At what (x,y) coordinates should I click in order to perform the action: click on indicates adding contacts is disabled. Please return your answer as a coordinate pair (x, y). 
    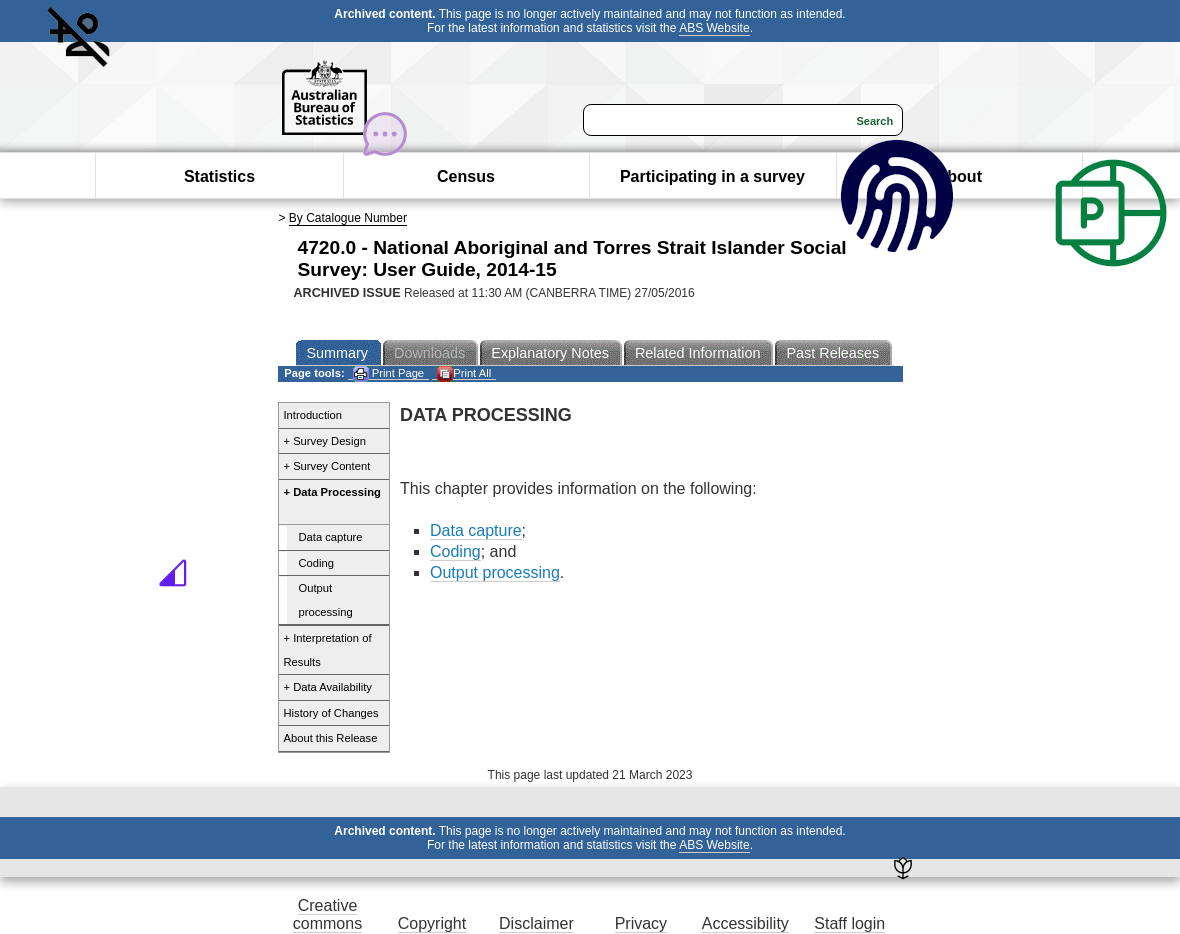
    Looking at the image, I should click on (79, 34).